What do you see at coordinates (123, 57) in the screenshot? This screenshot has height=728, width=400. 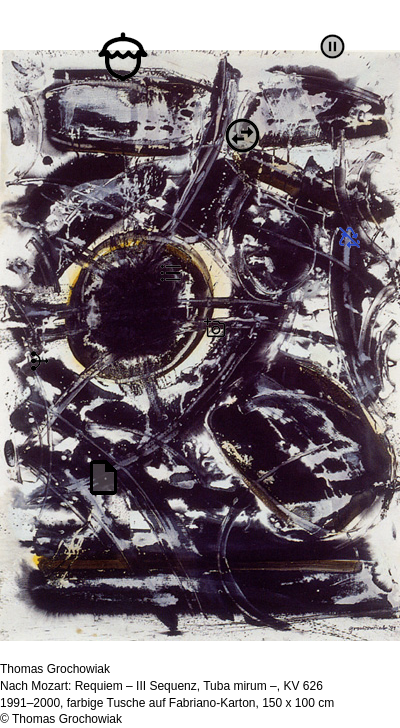 I see `access settings or configuration options` at bounding box center [123, 57].